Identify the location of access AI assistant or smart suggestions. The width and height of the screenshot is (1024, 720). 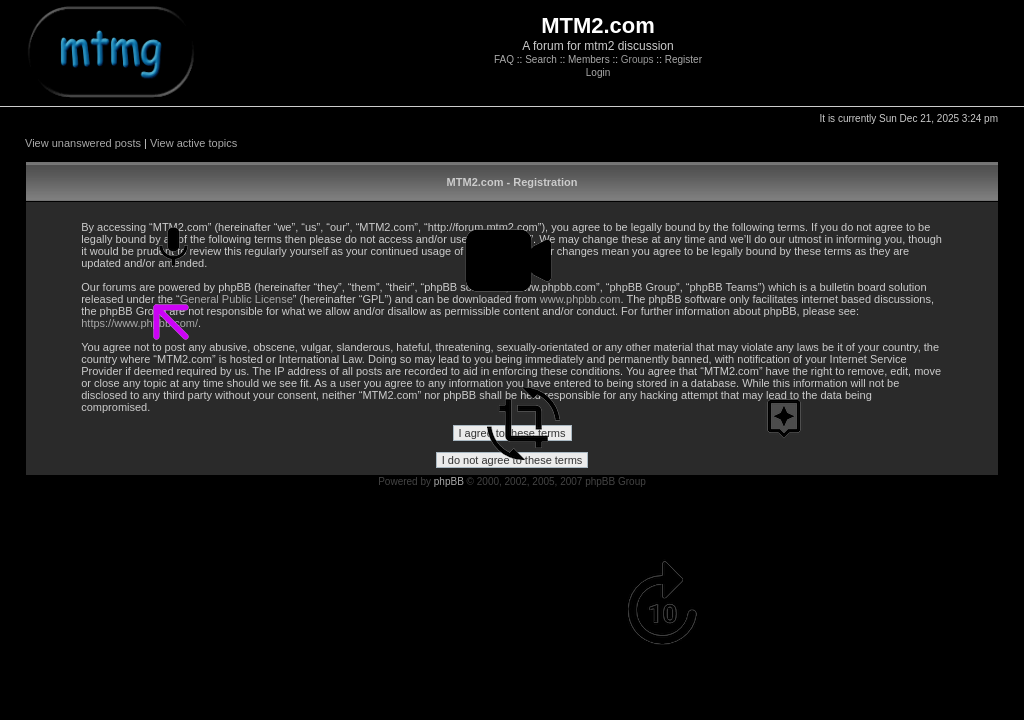
(784, 418).